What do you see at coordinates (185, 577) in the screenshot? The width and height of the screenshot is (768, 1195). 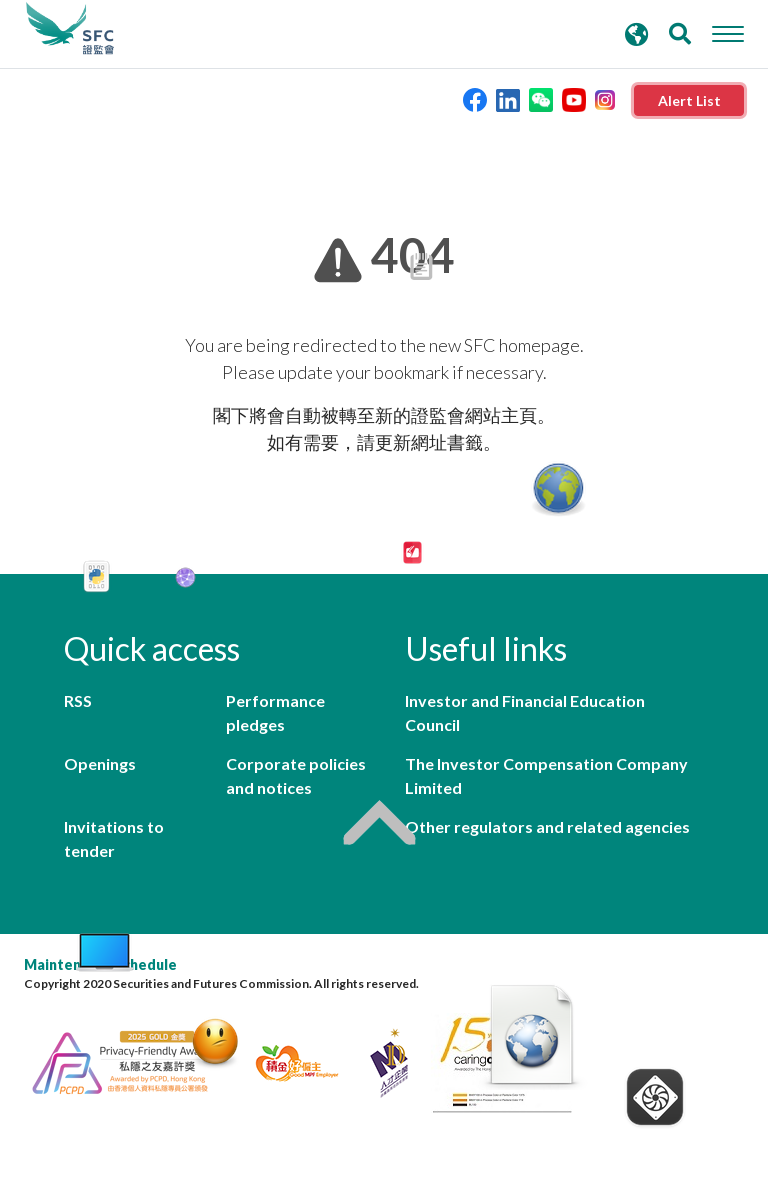 I see `access network settings and preferences` at bounding box center [185, 577].